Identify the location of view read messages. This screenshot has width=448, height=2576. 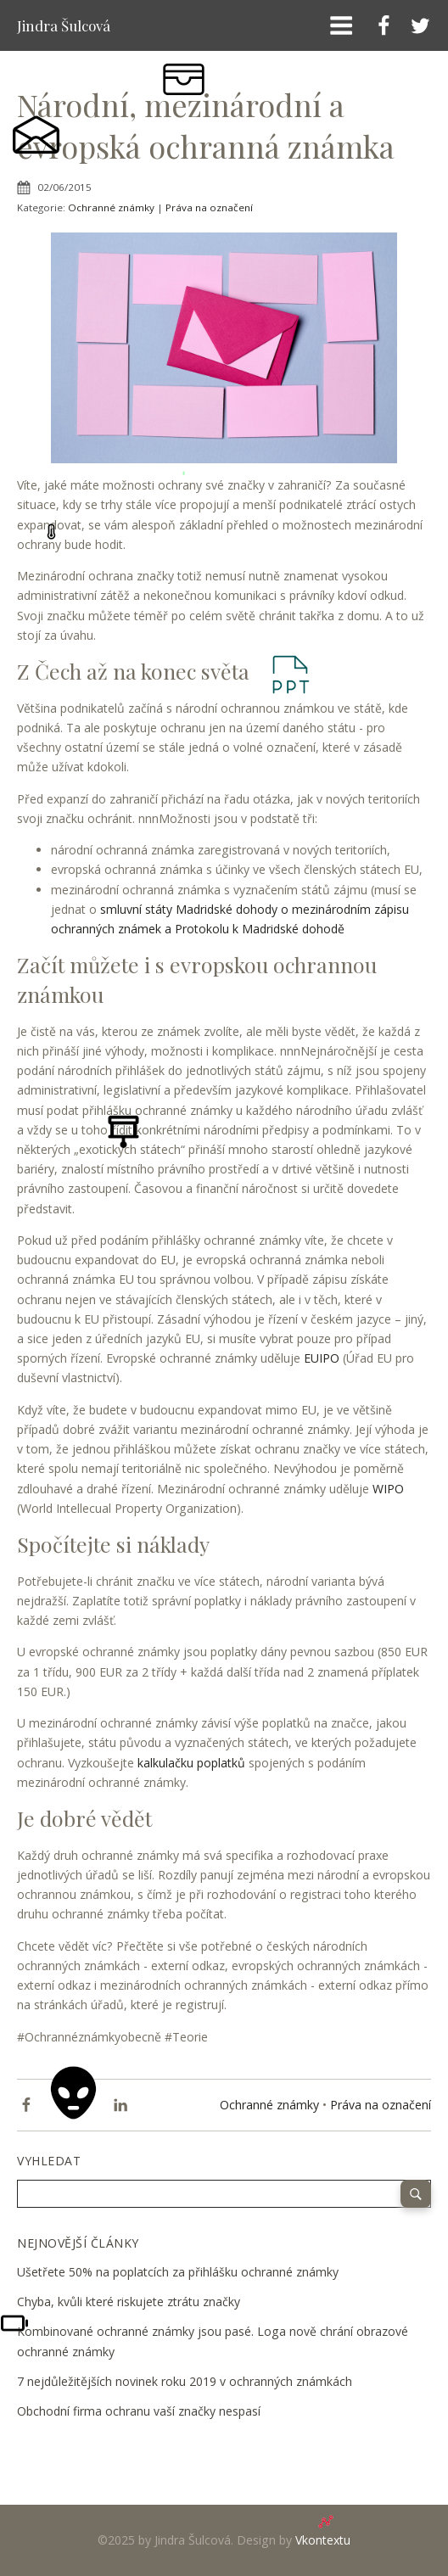
(36, 136).